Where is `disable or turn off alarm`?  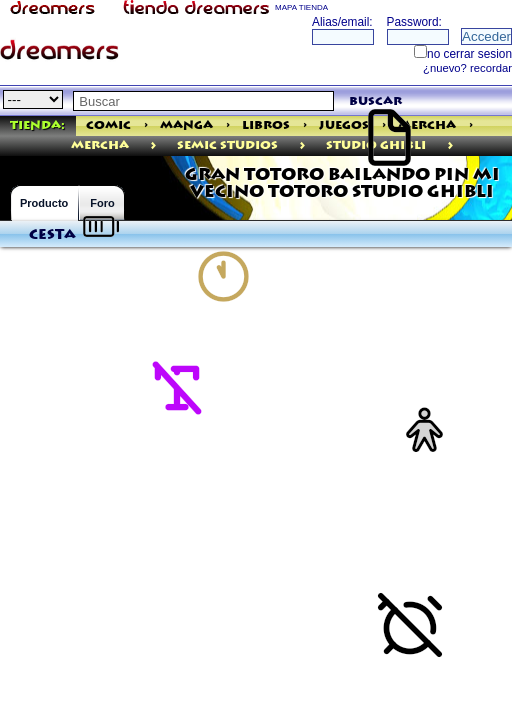
disable or turn off alarm is located at coordinates (410, 625).